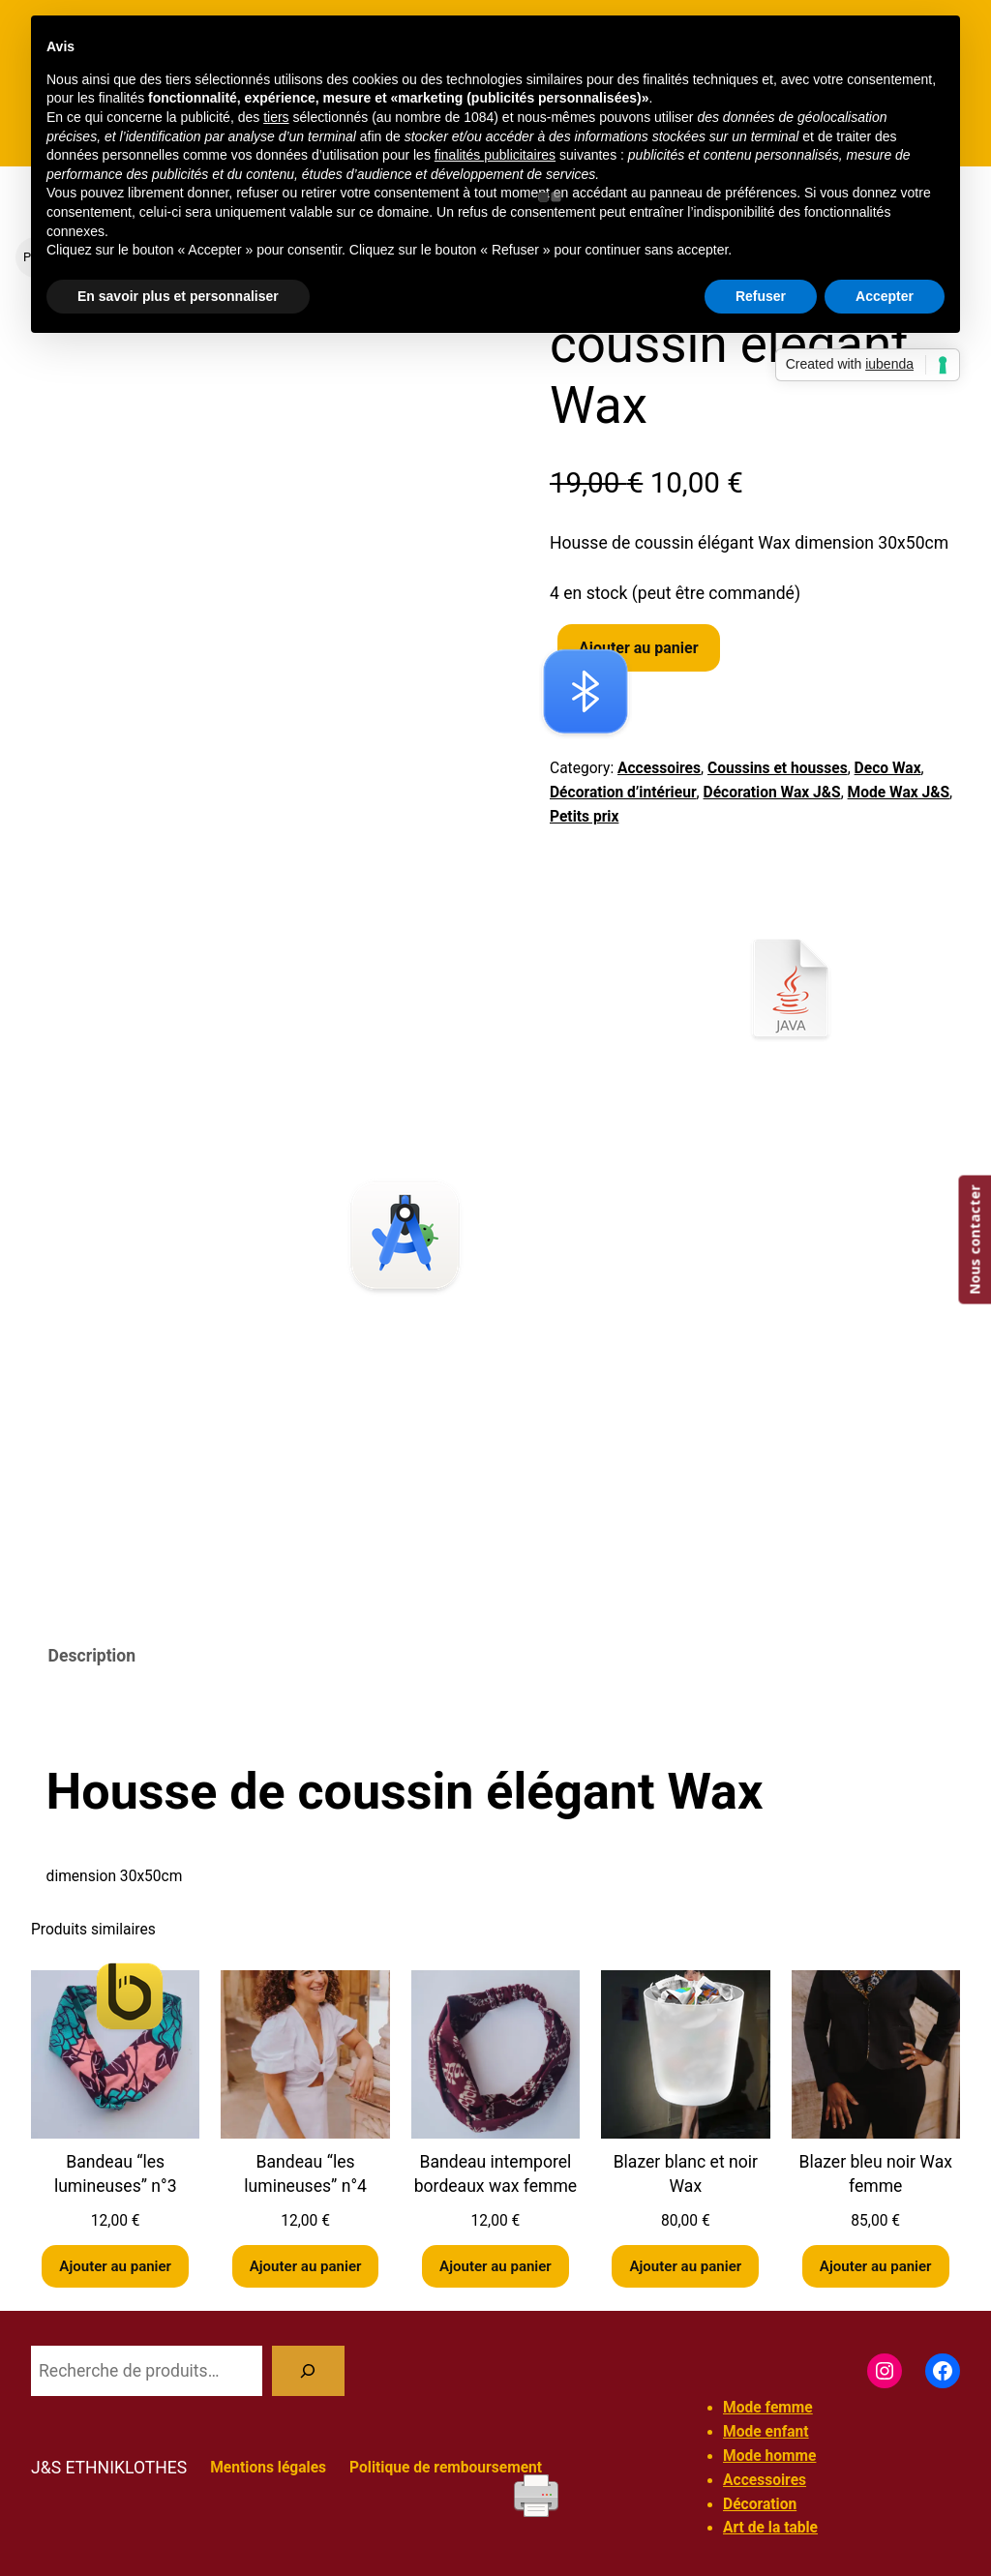 The height and width of the screenshot is (2576, 991). I want to click on open bluetooth settings, so click(586, 693).